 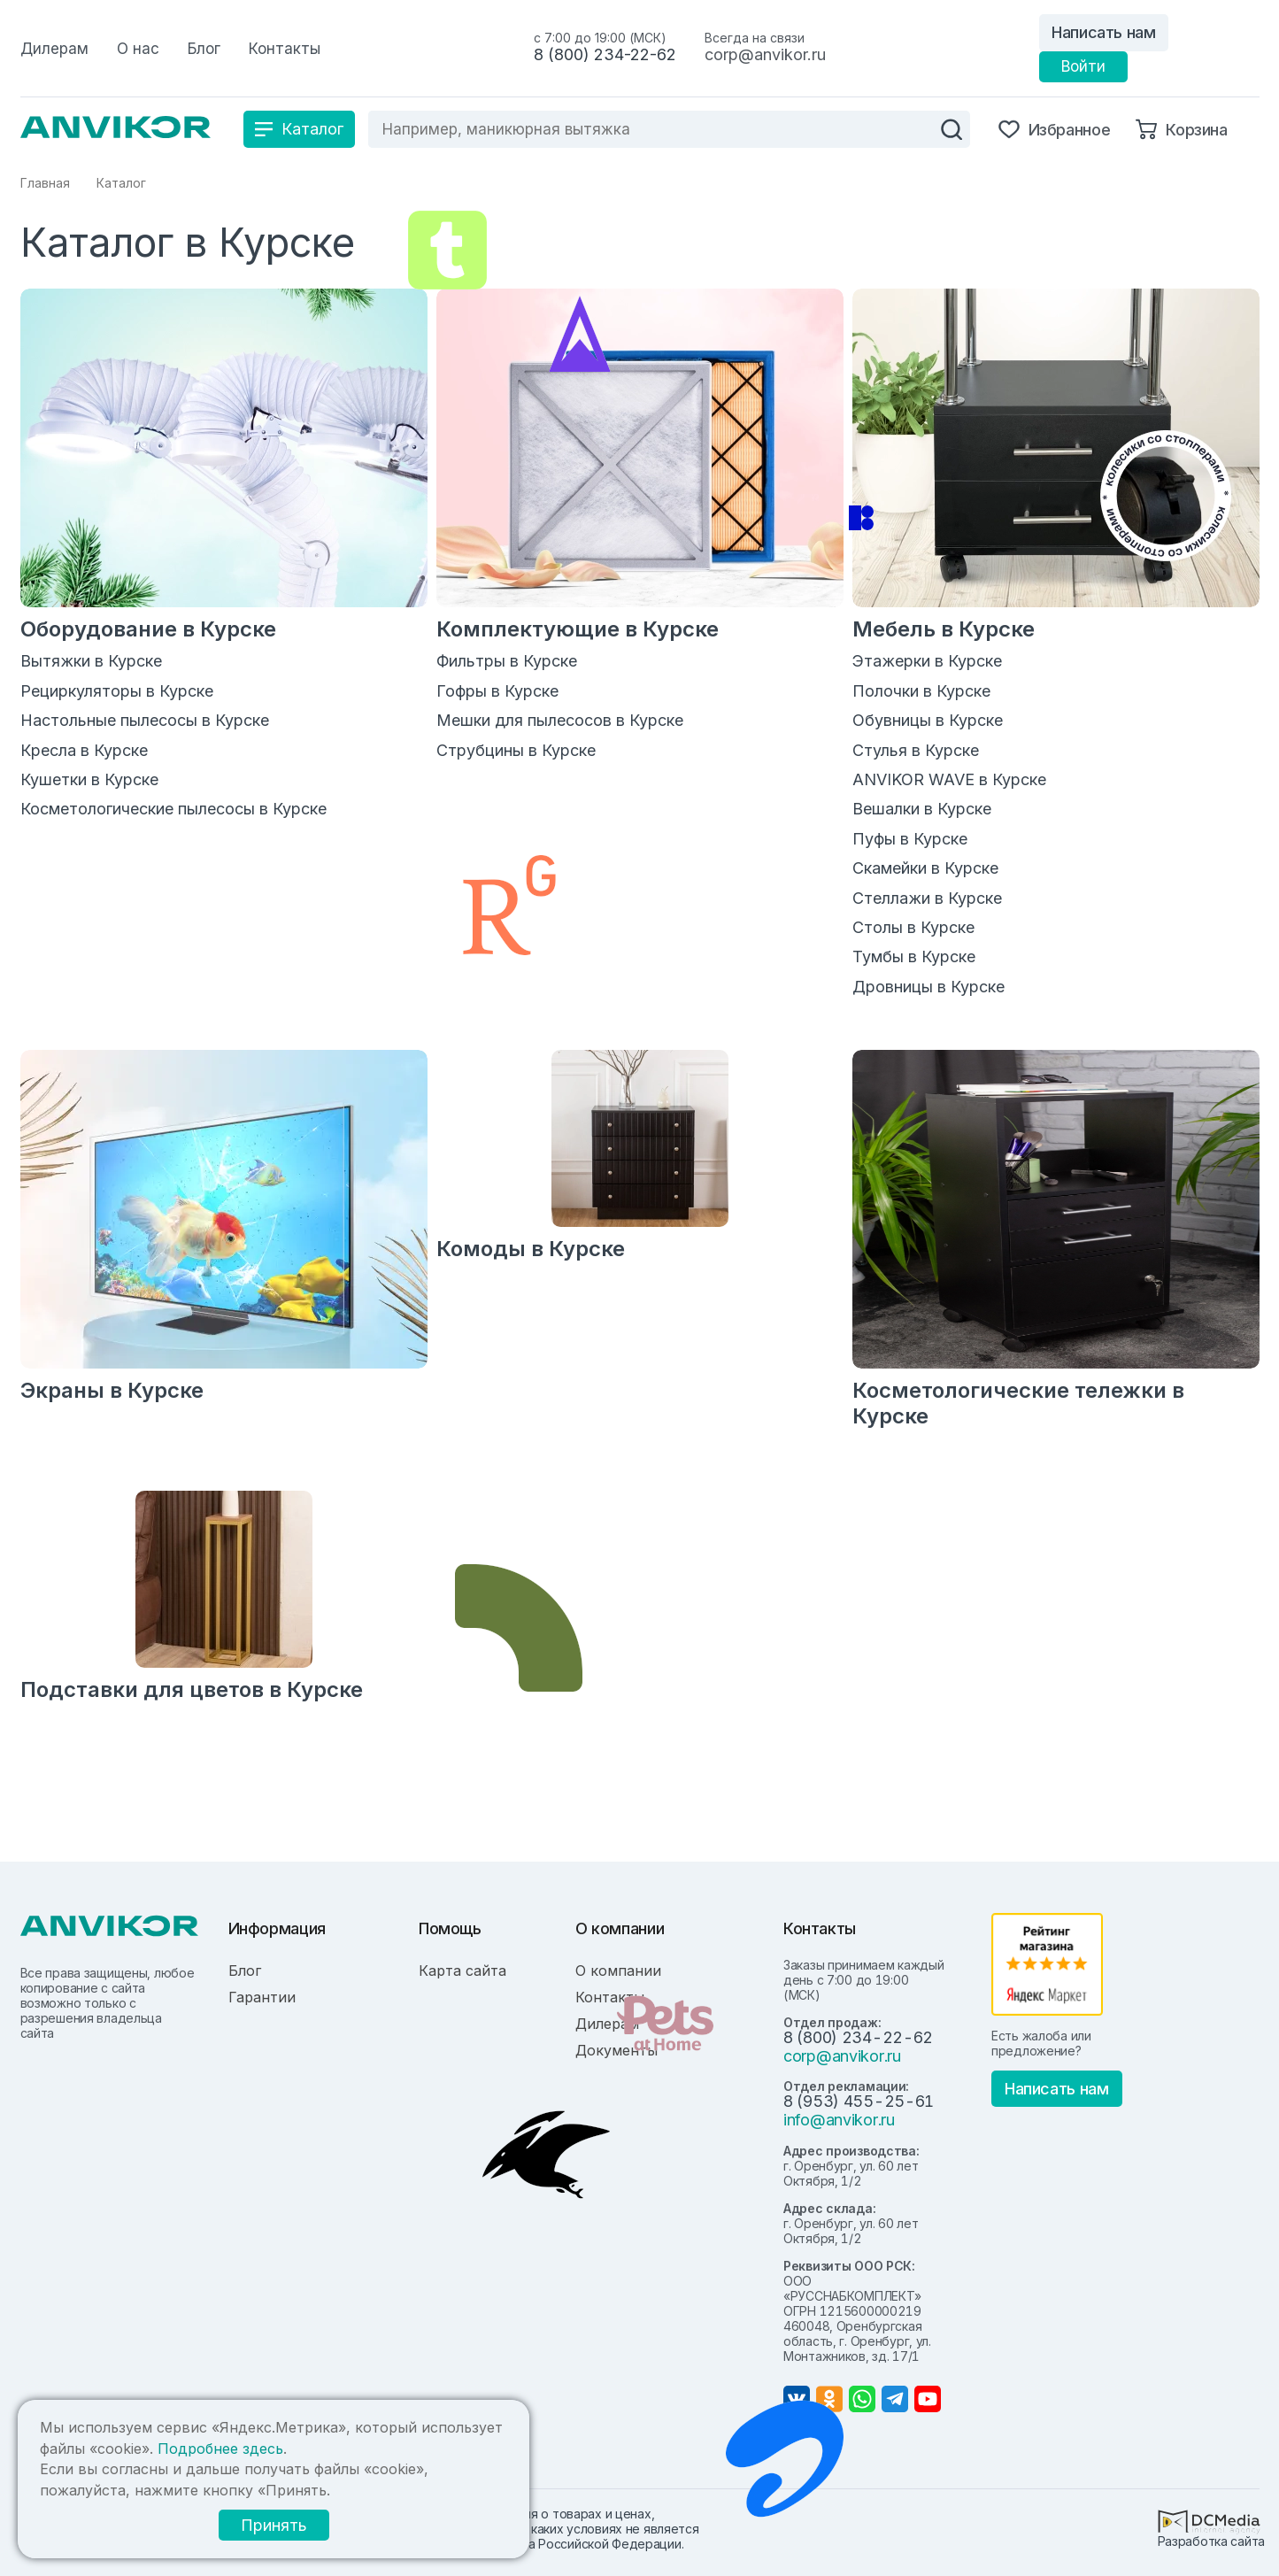 What do you see at coordinates (546, 2155) in the screenshot?
I see `pterodactyl game server management panel logo` at bounding box center [546, 2155].